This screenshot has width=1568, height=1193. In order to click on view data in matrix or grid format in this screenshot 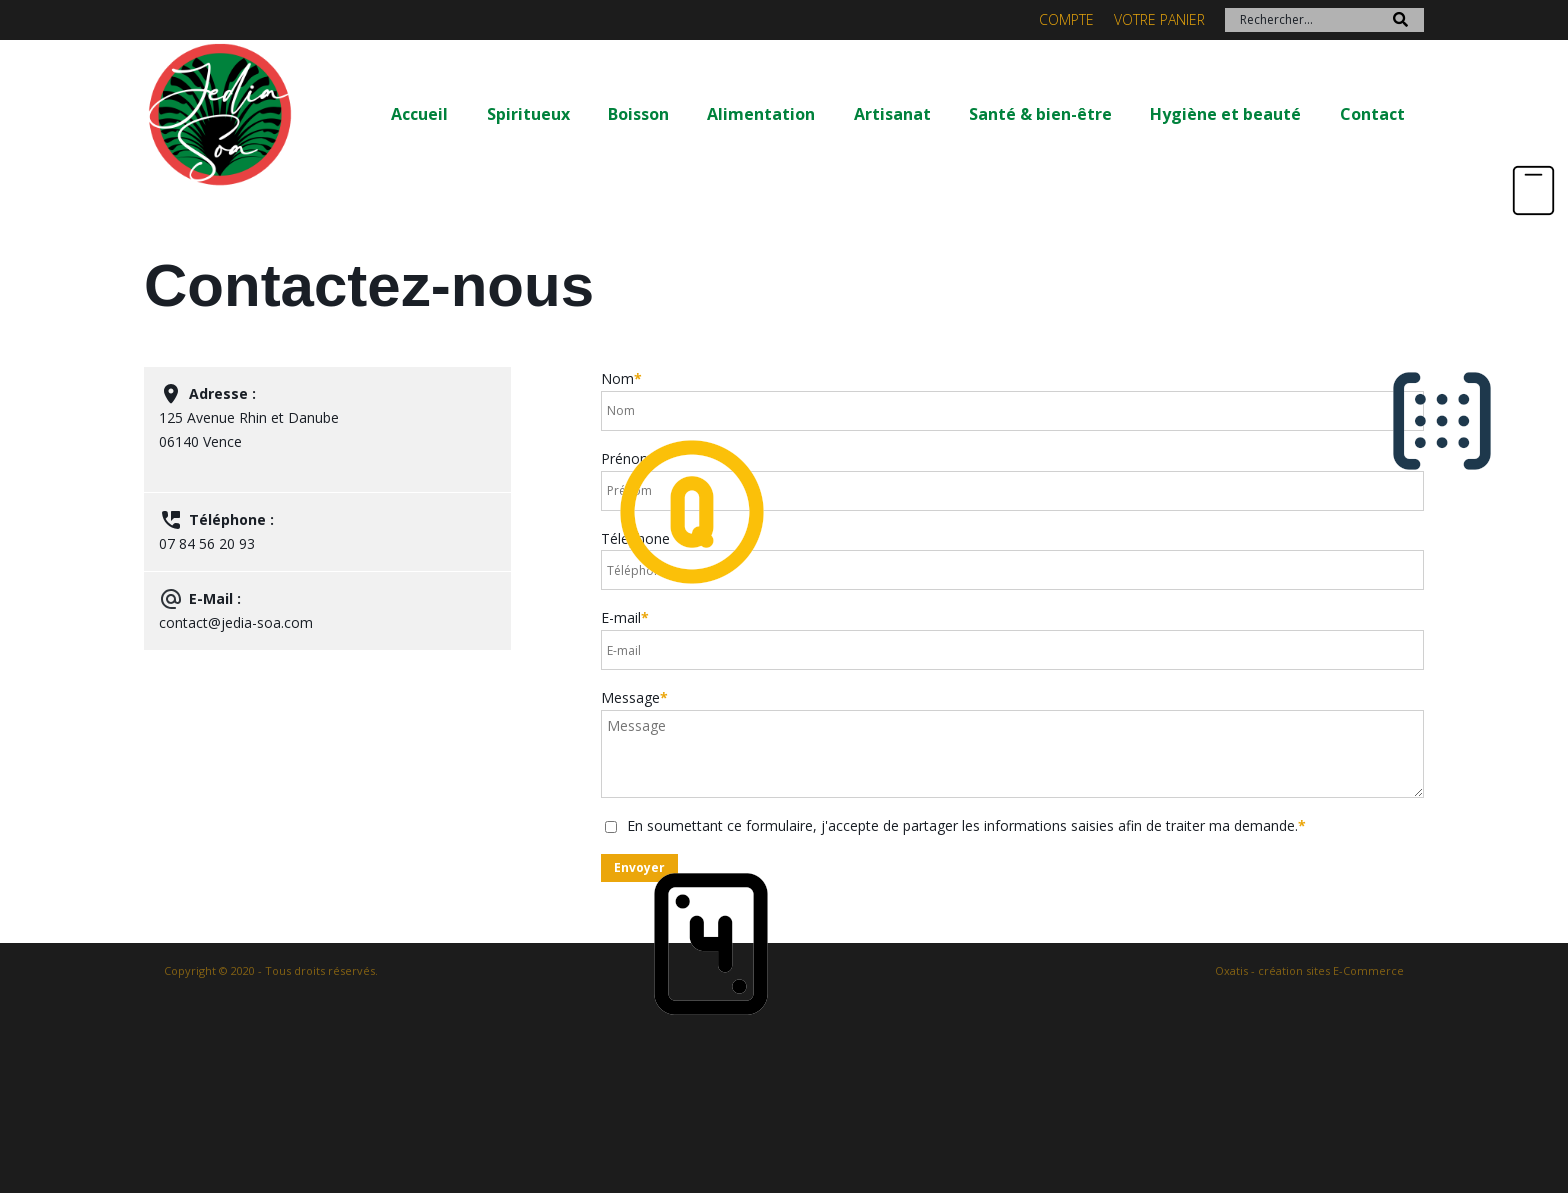, I will do `click(1442, 421)`.